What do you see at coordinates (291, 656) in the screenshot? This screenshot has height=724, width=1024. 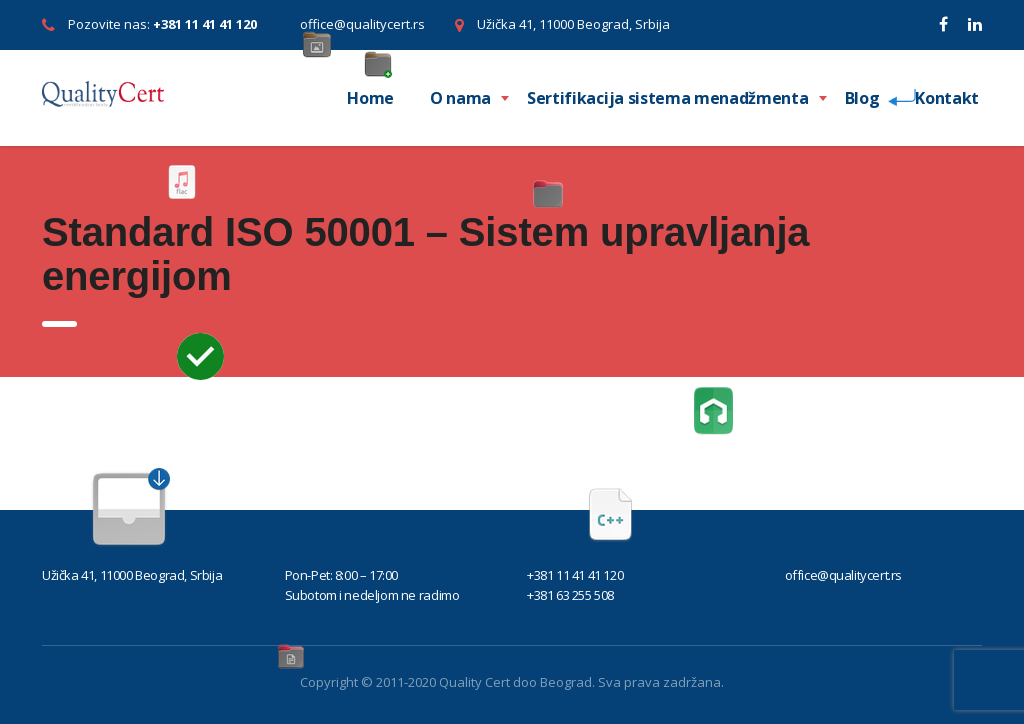 I see `open your documents folder` at bounding box center [291, 656].